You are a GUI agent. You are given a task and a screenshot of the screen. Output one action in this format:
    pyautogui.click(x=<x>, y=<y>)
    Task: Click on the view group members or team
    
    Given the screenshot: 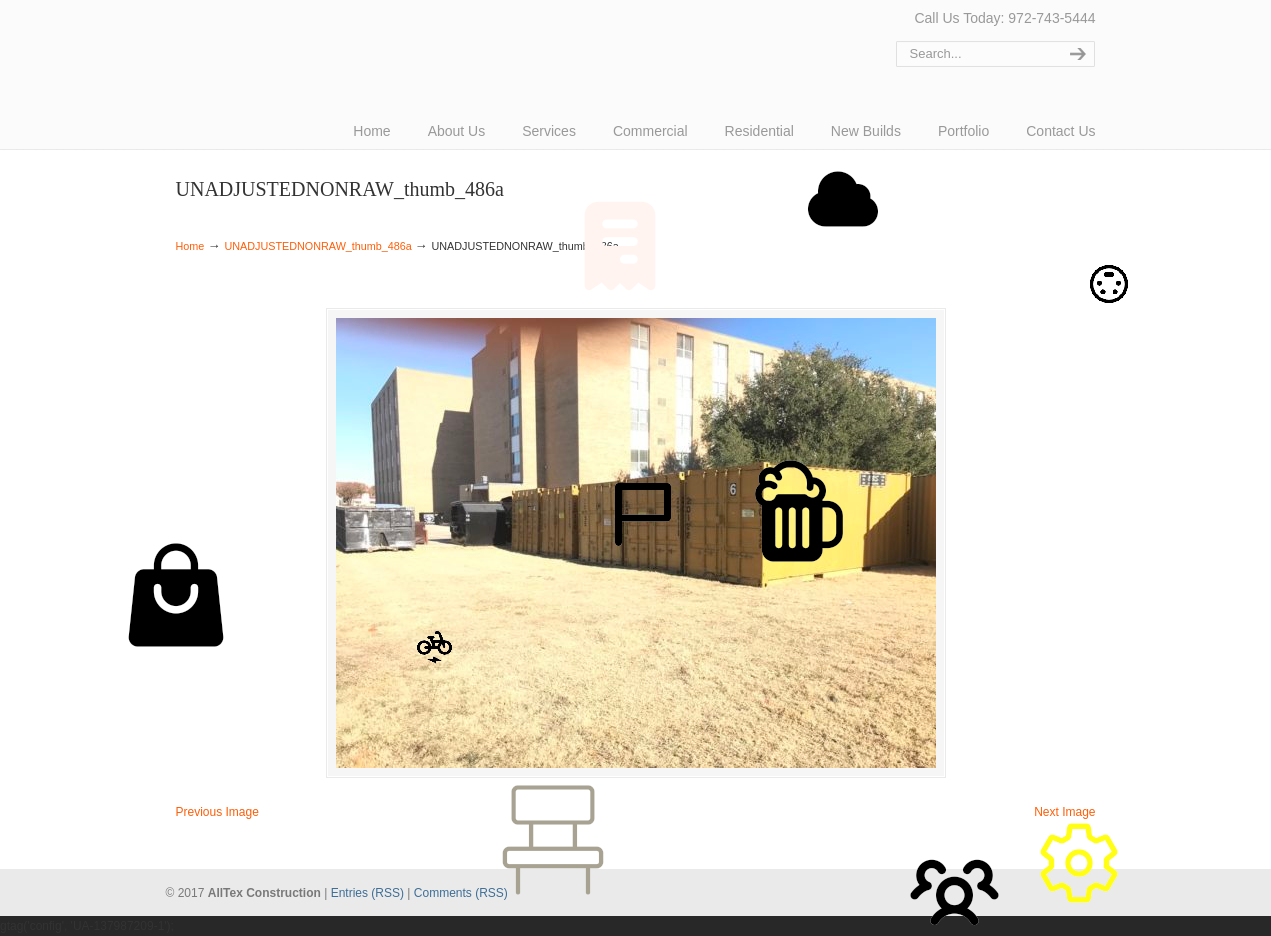 What is the action you would take?
    pyautogui.click(x=954, y=889)
    